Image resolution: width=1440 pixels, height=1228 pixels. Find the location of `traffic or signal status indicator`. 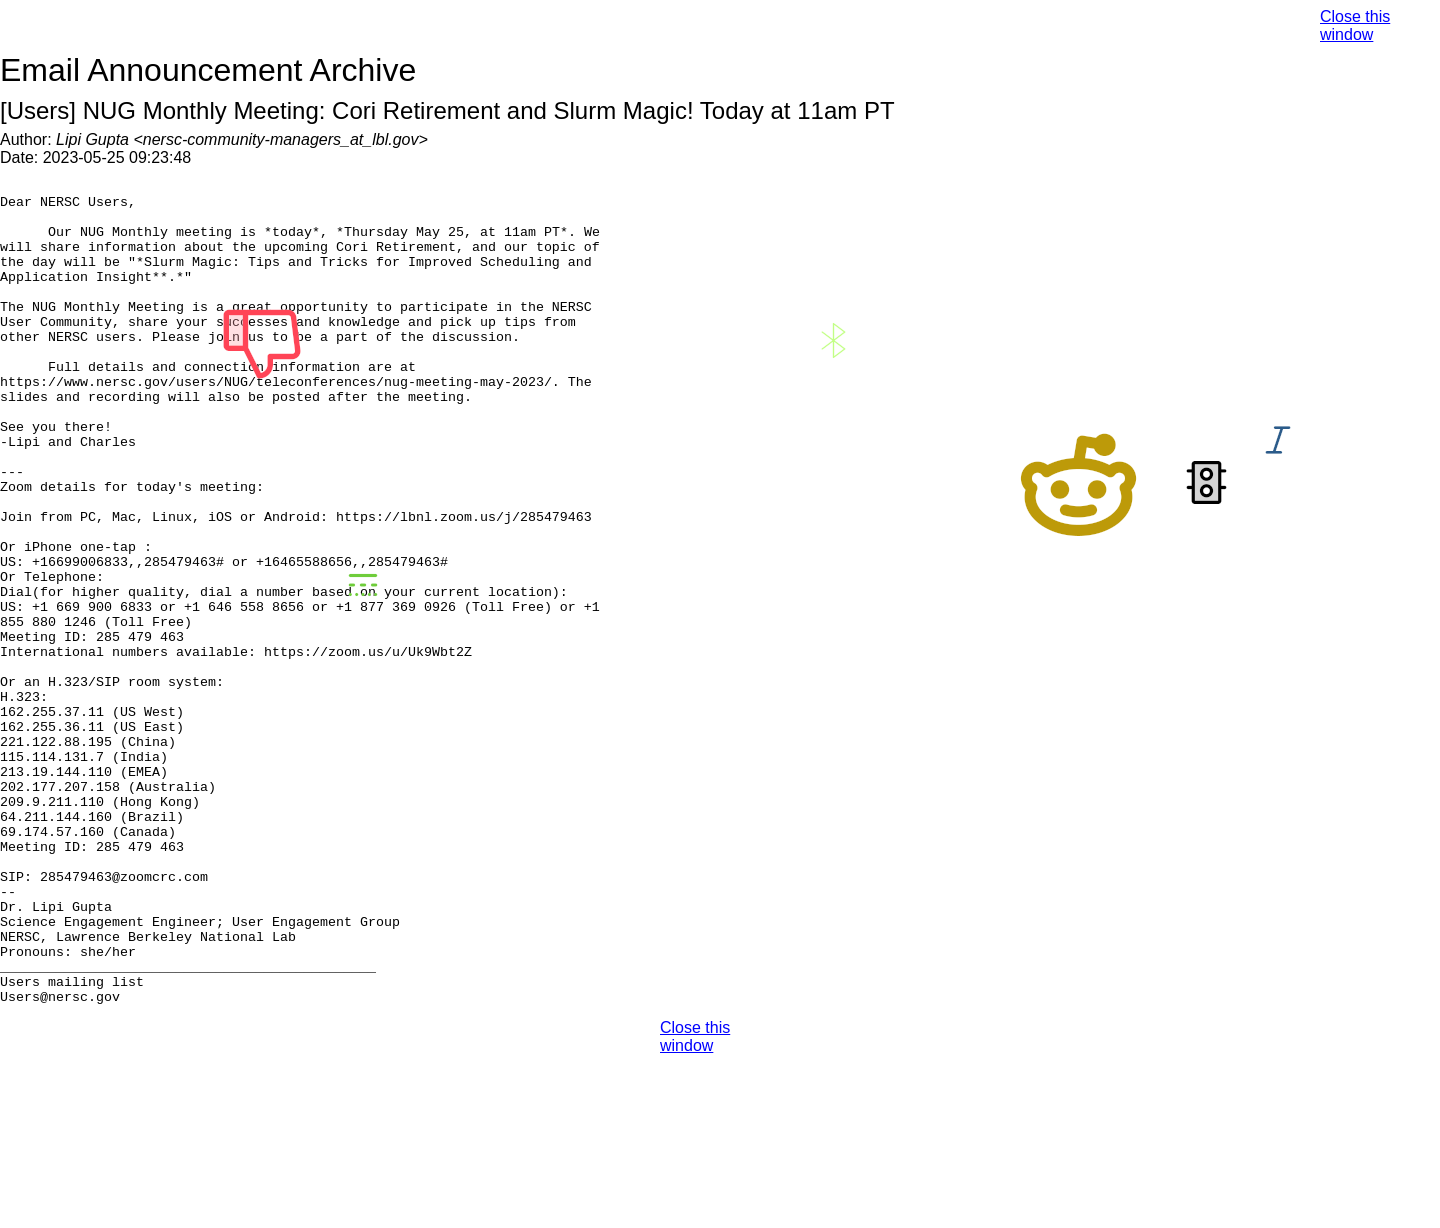

traffic or signal status indicator is located at coordinates (1206, 482).